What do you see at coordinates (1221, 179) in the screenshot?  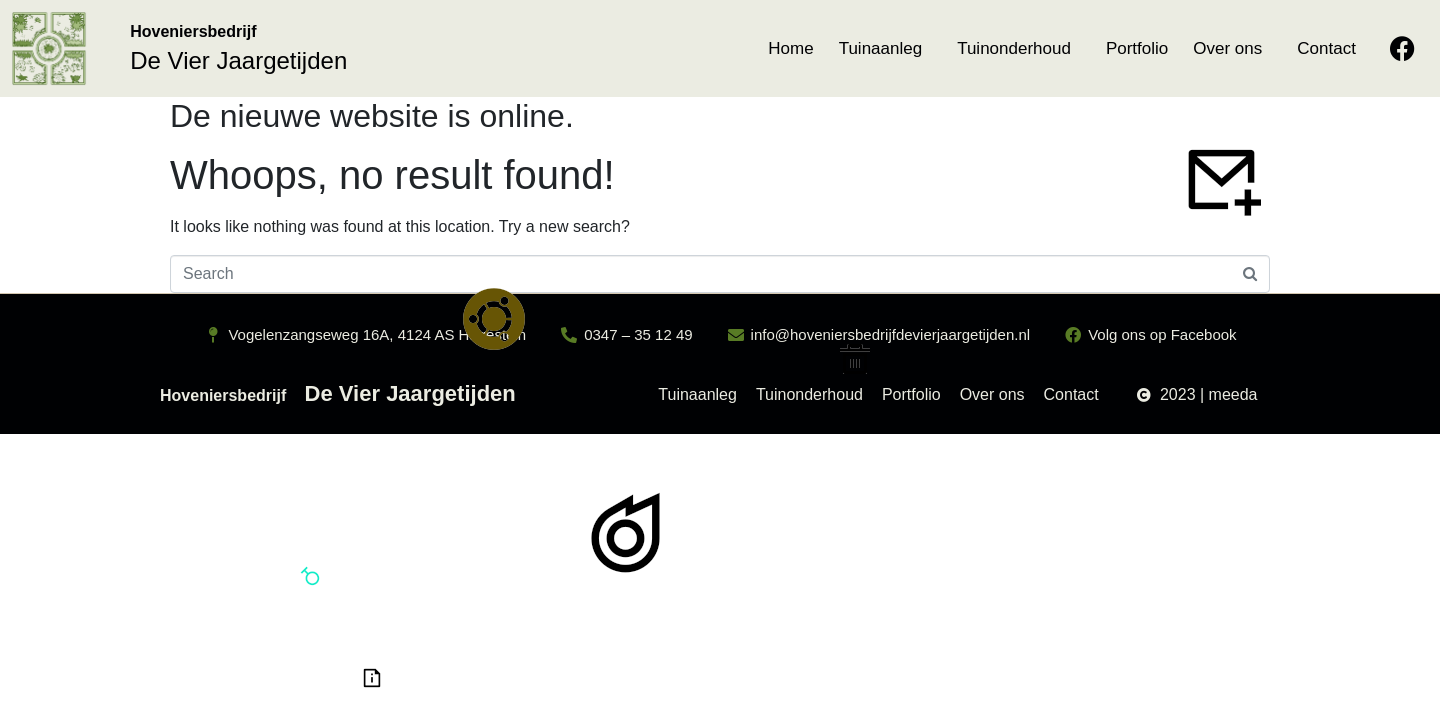 I see `compose a new email` at bounding box center [1221, 179].